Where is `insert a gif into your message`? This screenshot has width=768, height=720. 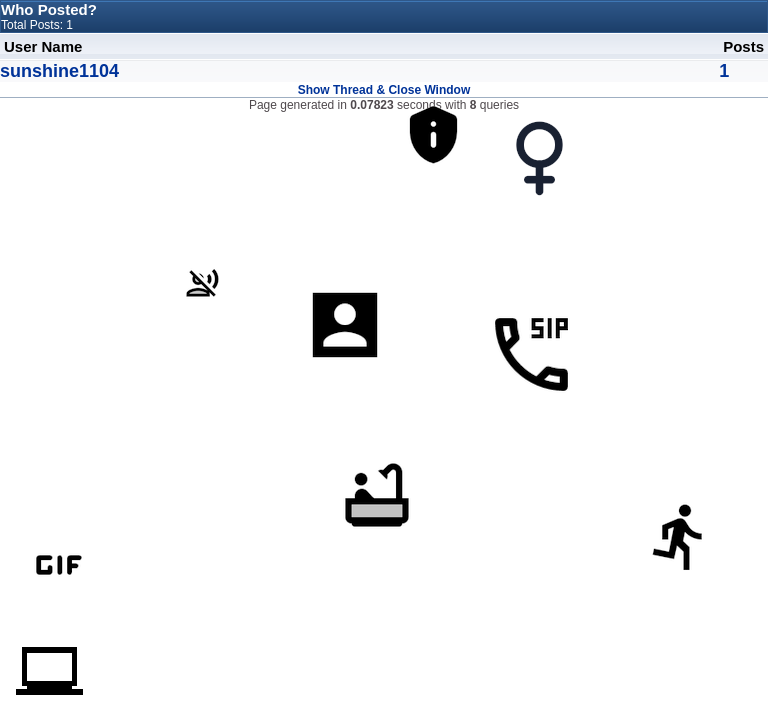
insert a gif into your message is located at coordinates (59, 565).